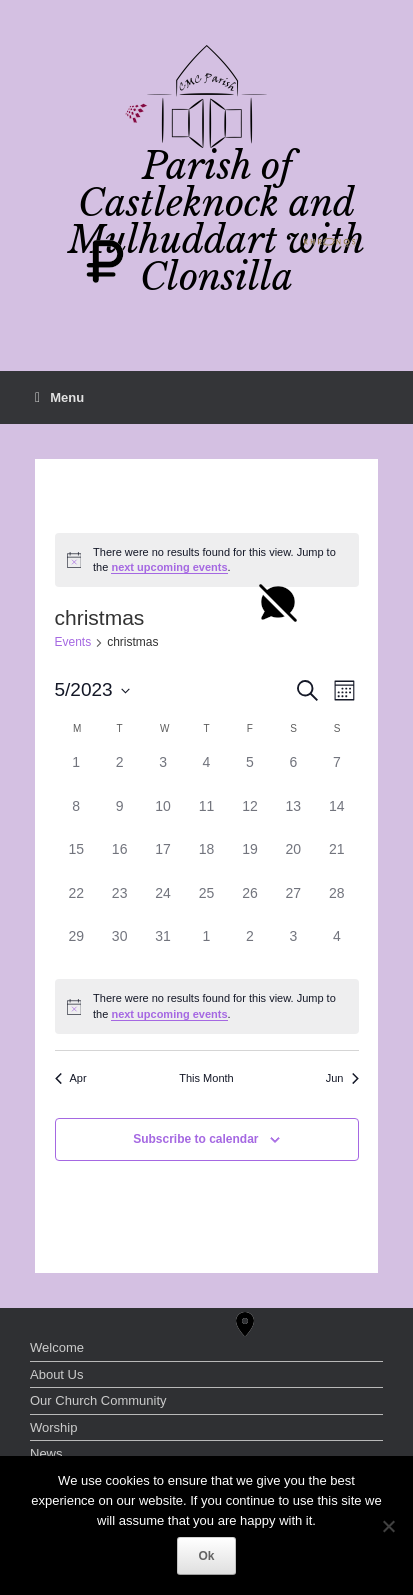  Describe the element at coordinates (245, 1324) in the screenshot. I see `view current location on map` at that location.